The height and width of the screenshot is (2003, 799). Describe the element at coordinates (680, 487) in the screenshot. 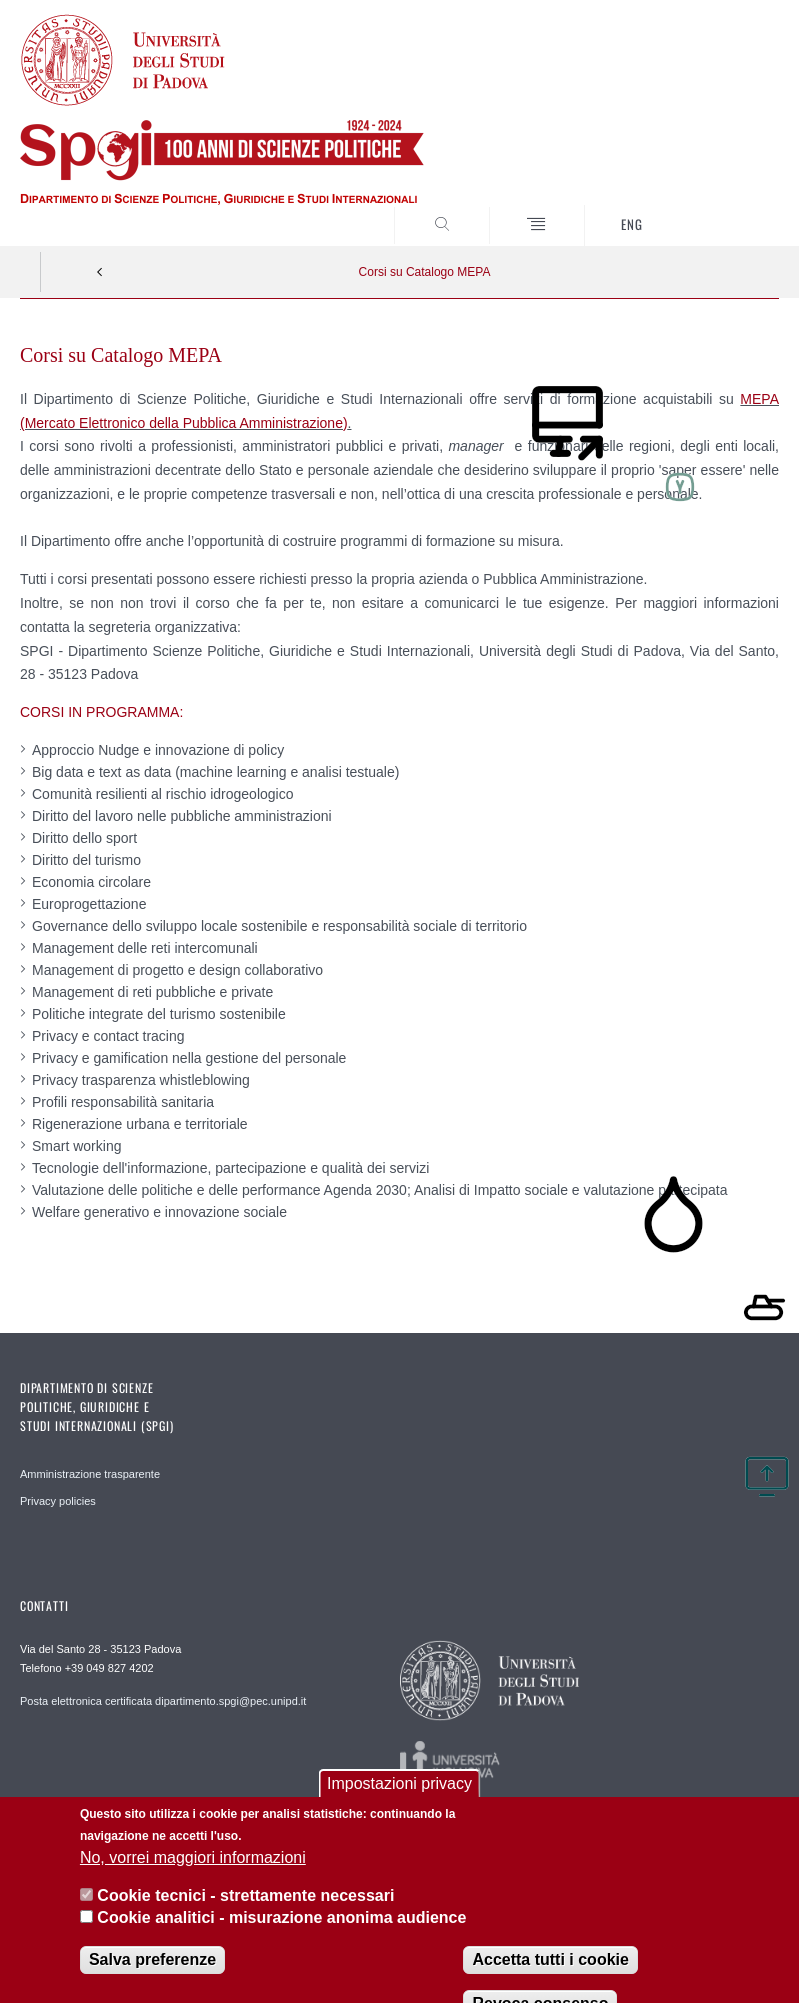

I see `indicates items starting with the letter Y` at that location.